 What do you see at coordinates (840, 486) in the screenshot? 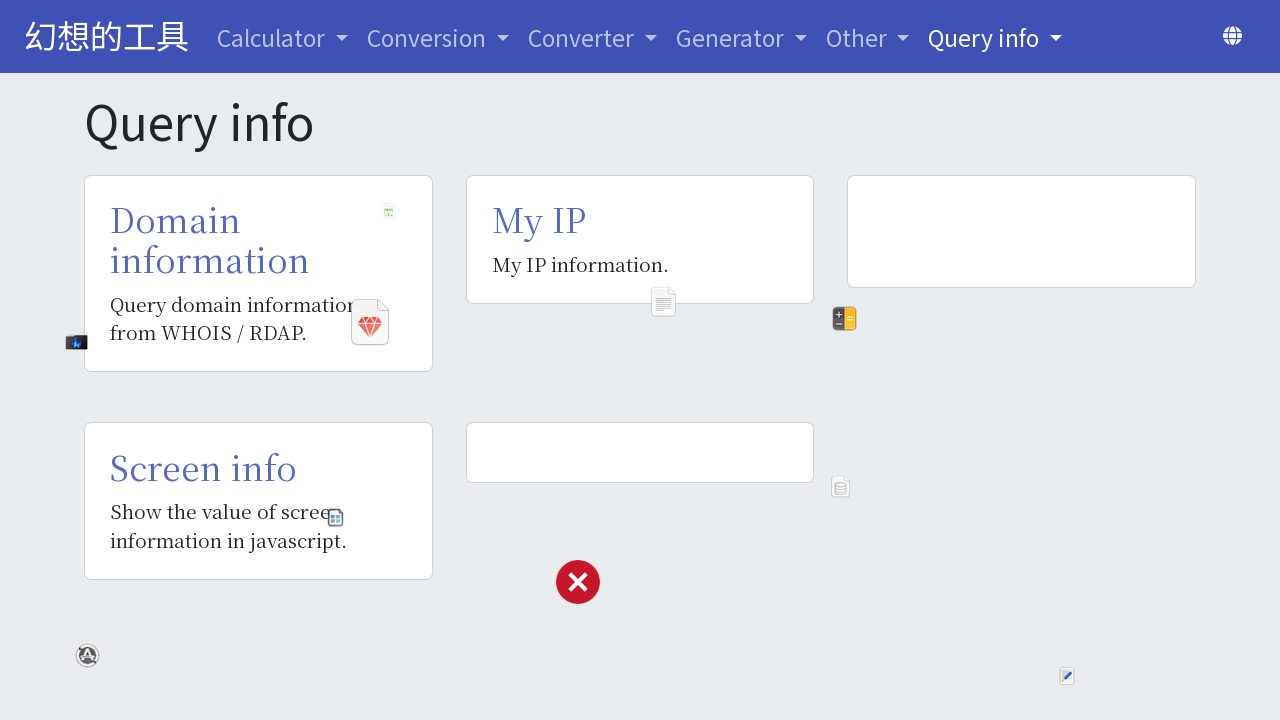
I see `open an sql database file` at bounding box center [840, 486].